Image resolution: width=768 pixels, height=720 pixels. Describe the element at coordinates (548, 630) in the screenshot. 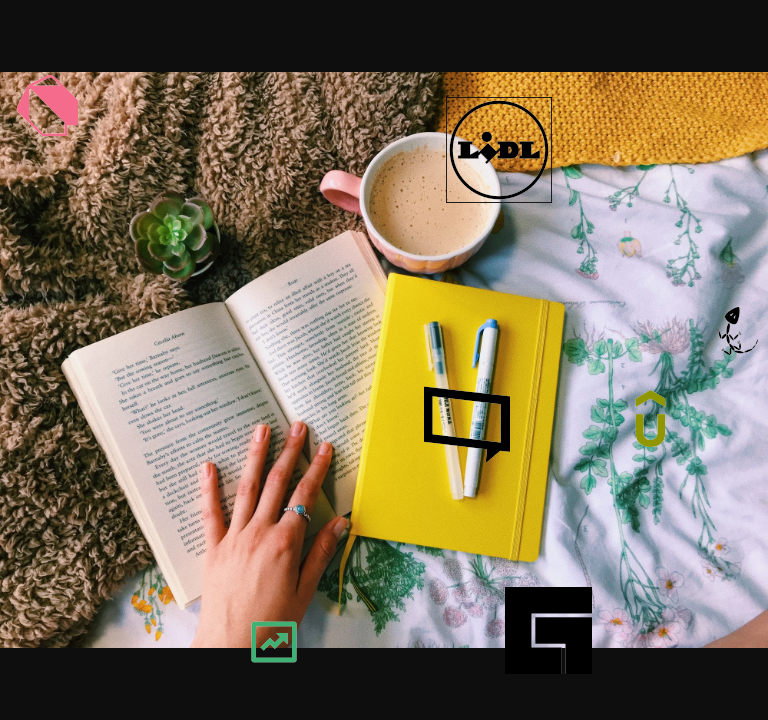

I see `open facebook gaming app` at that location.